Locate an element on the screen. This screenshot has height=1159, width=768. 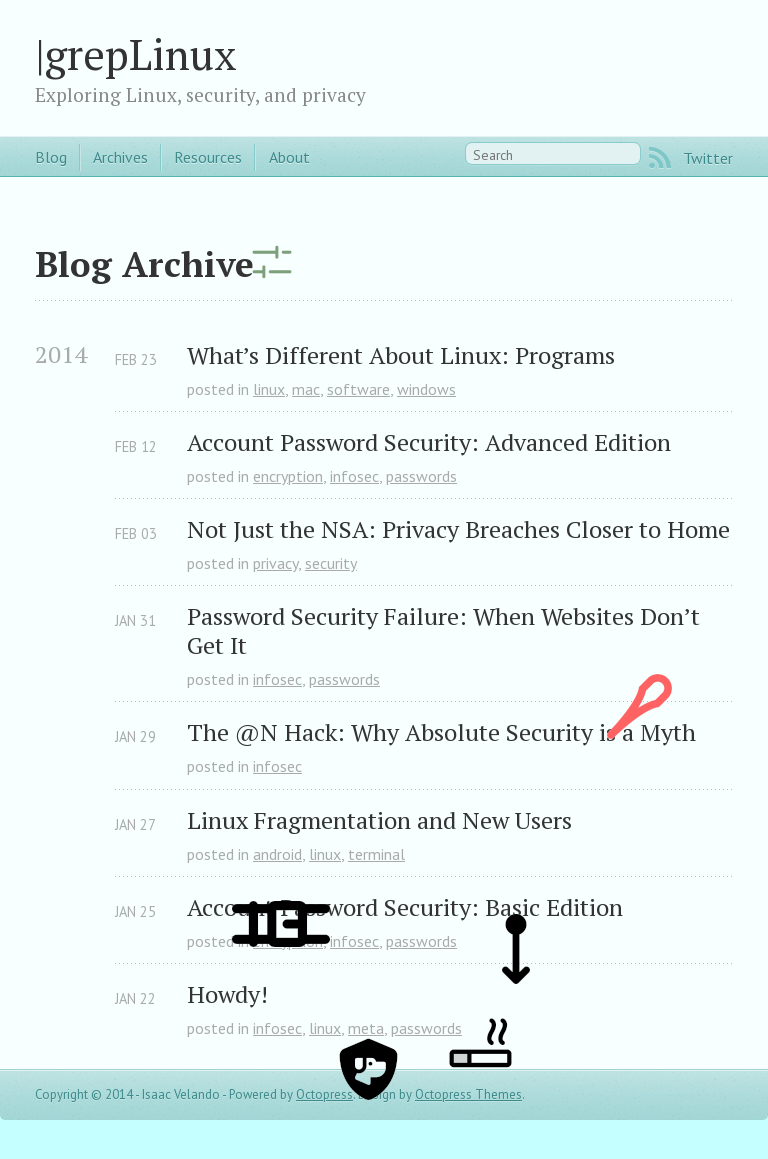
scroll down or view more content is located at coordinates (516, 949).